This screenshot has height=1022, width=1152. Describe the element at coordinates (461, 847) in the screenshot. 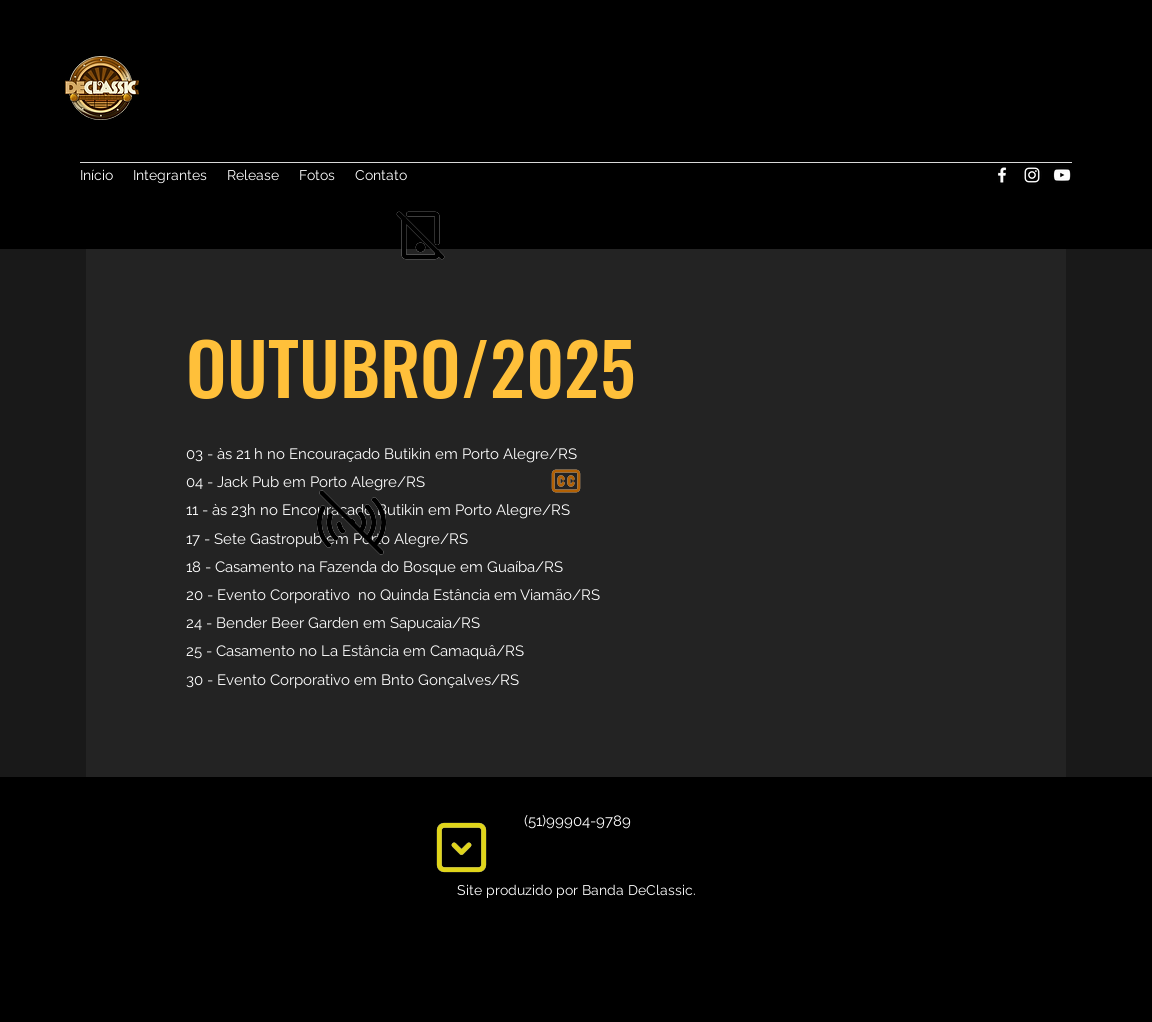

I see `open a dropdown menu` at that location.